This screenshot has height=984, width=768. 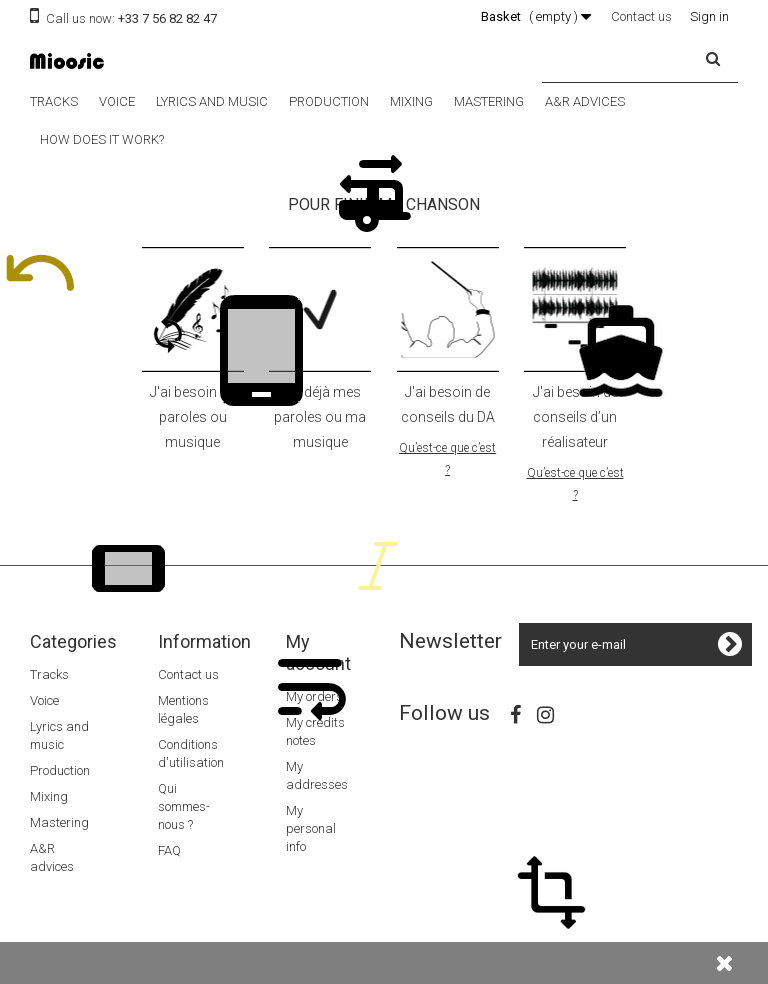 What do you see at coordinates (168, 334) in the screenshot?
I see `sync data with cloud or server` at bounding box center [168, 334].